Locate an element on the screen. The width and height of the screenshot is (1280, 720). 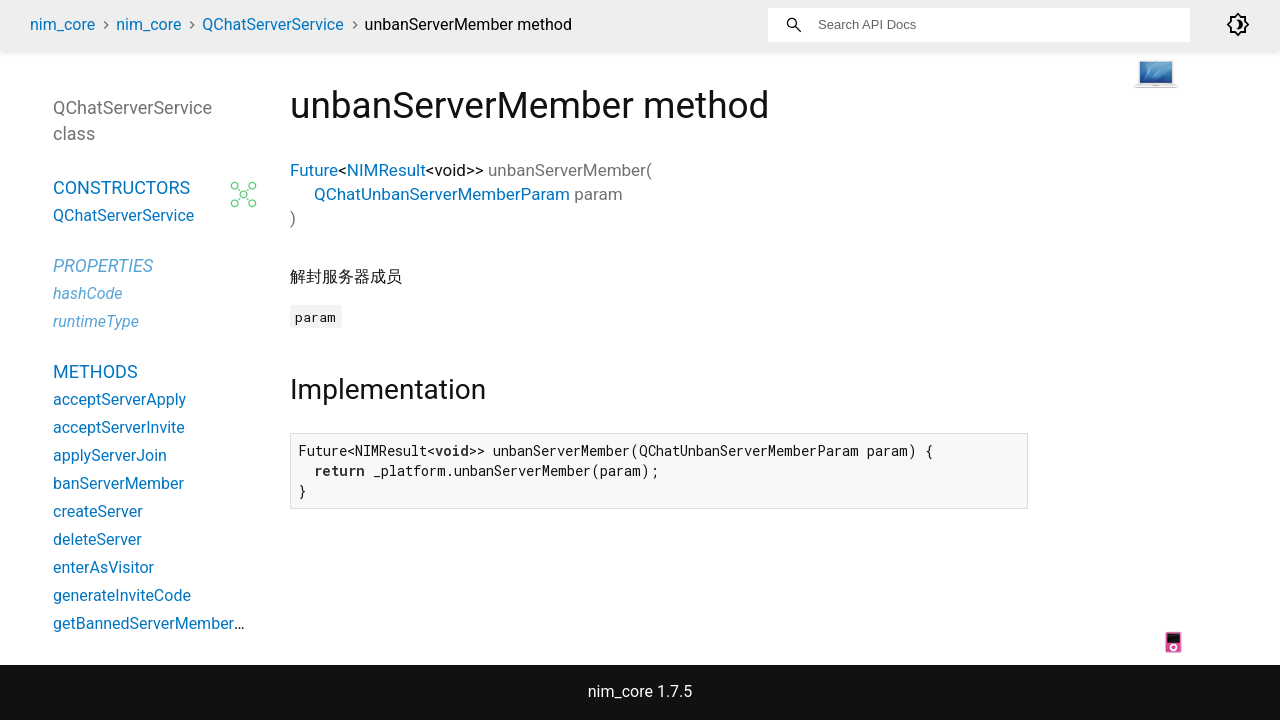
access media library replication tools is located at coordinates (243, 194).